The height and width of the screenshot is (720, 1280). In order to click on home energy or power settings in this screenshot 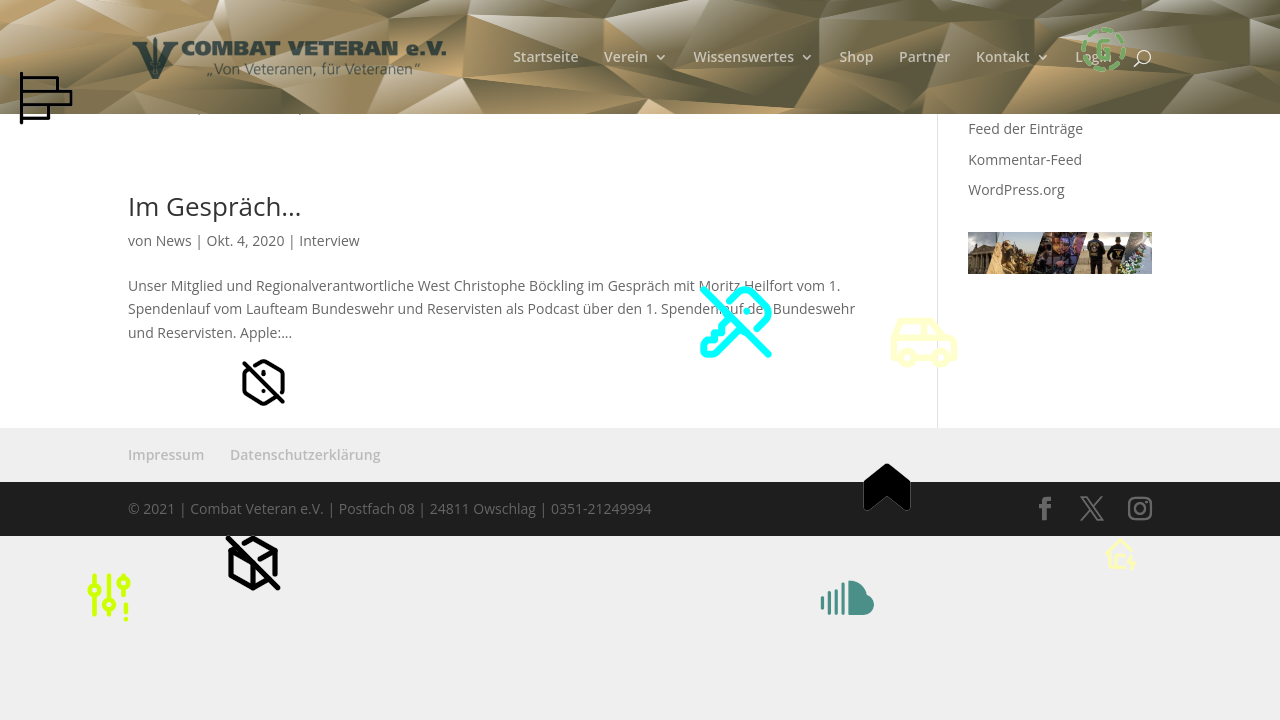, I will do `click(1120, 553)`.